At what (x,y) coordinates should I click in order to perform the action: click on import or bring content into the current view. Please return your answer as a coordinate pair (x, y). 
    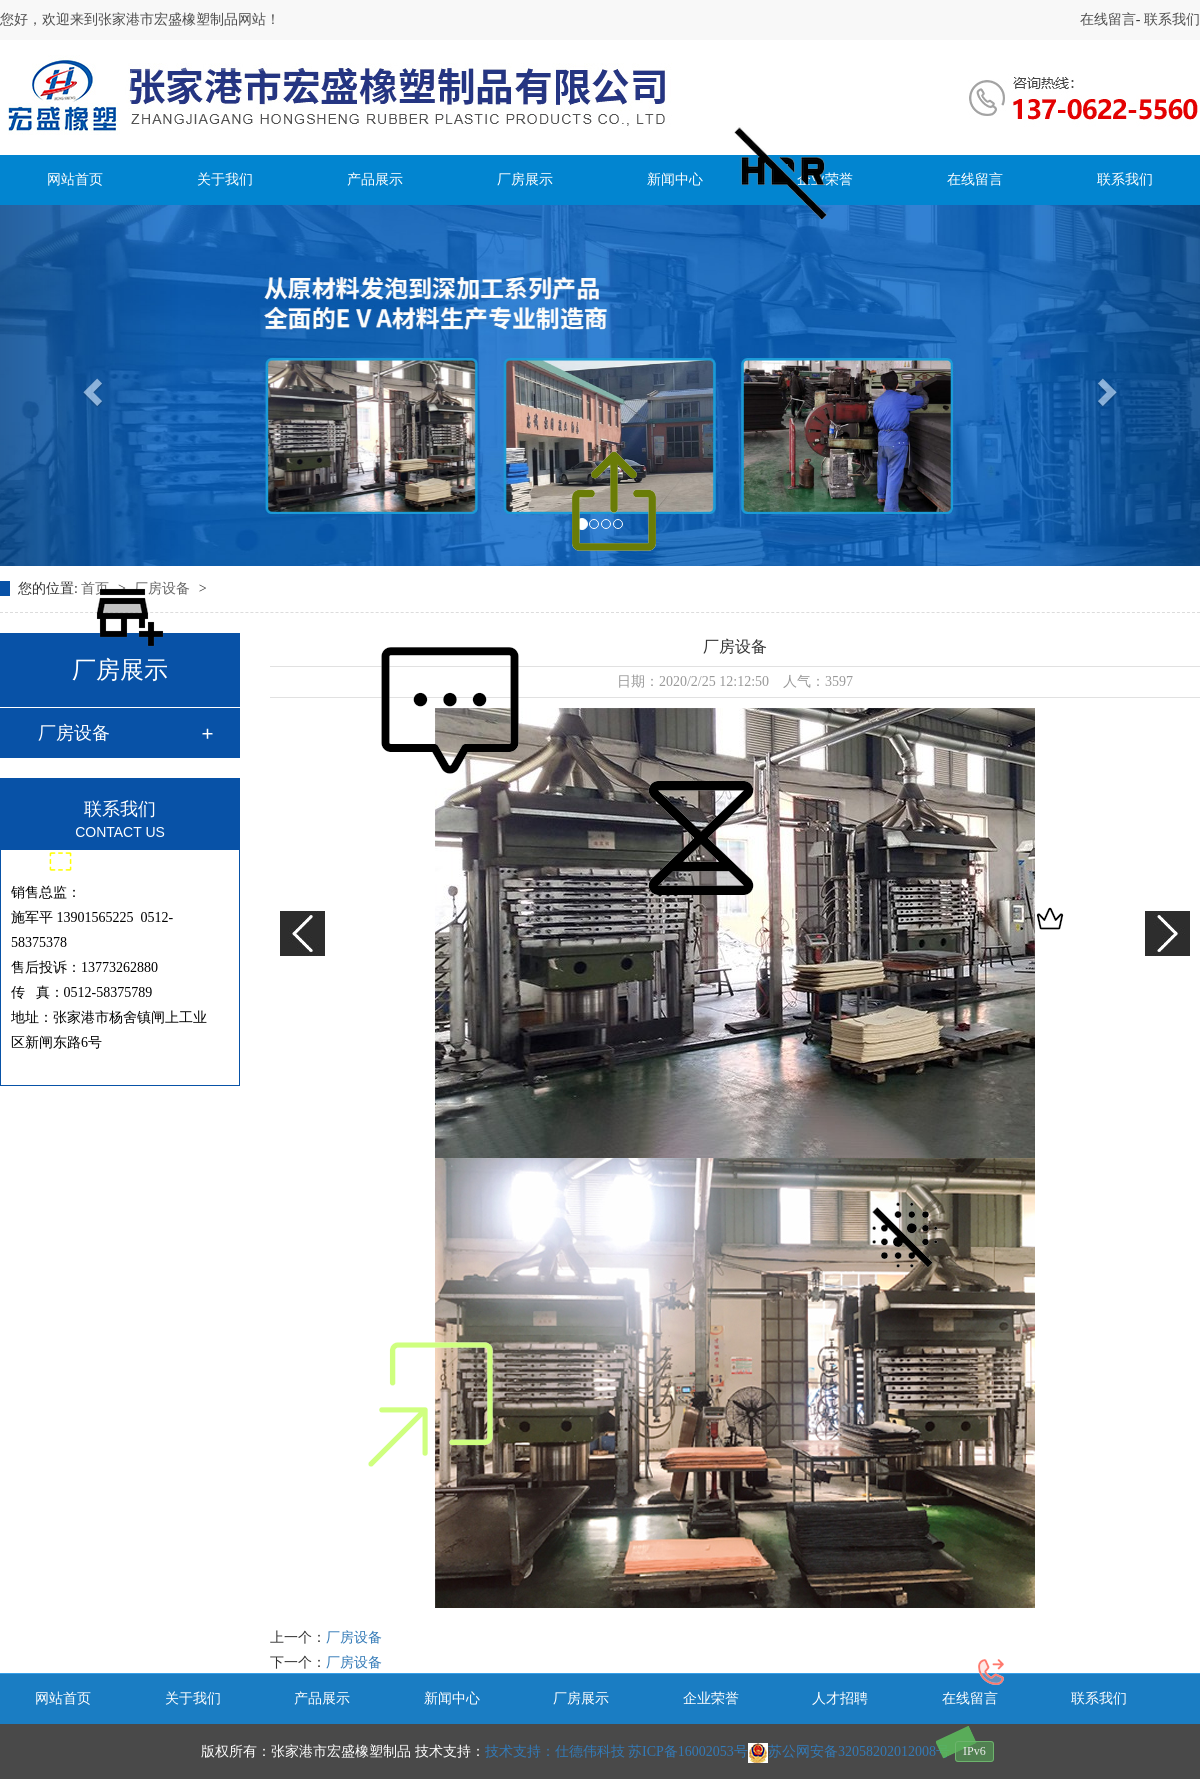
    Looking at the image, I should click on (430, 1404).